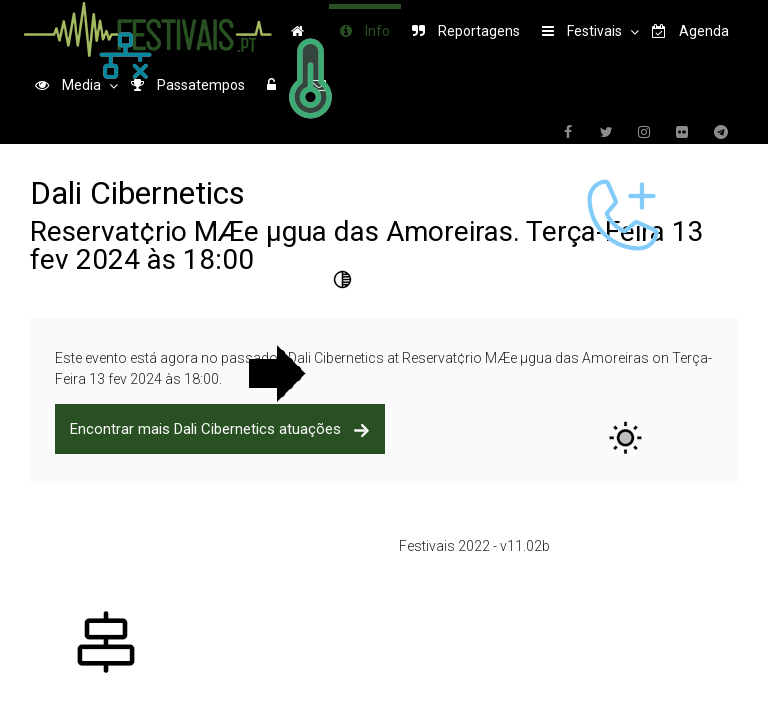 The image size is (768, 720). Describe the element at coordinates (342, 279) in the screenshot. I see `adjust image contrast settings` at that location.